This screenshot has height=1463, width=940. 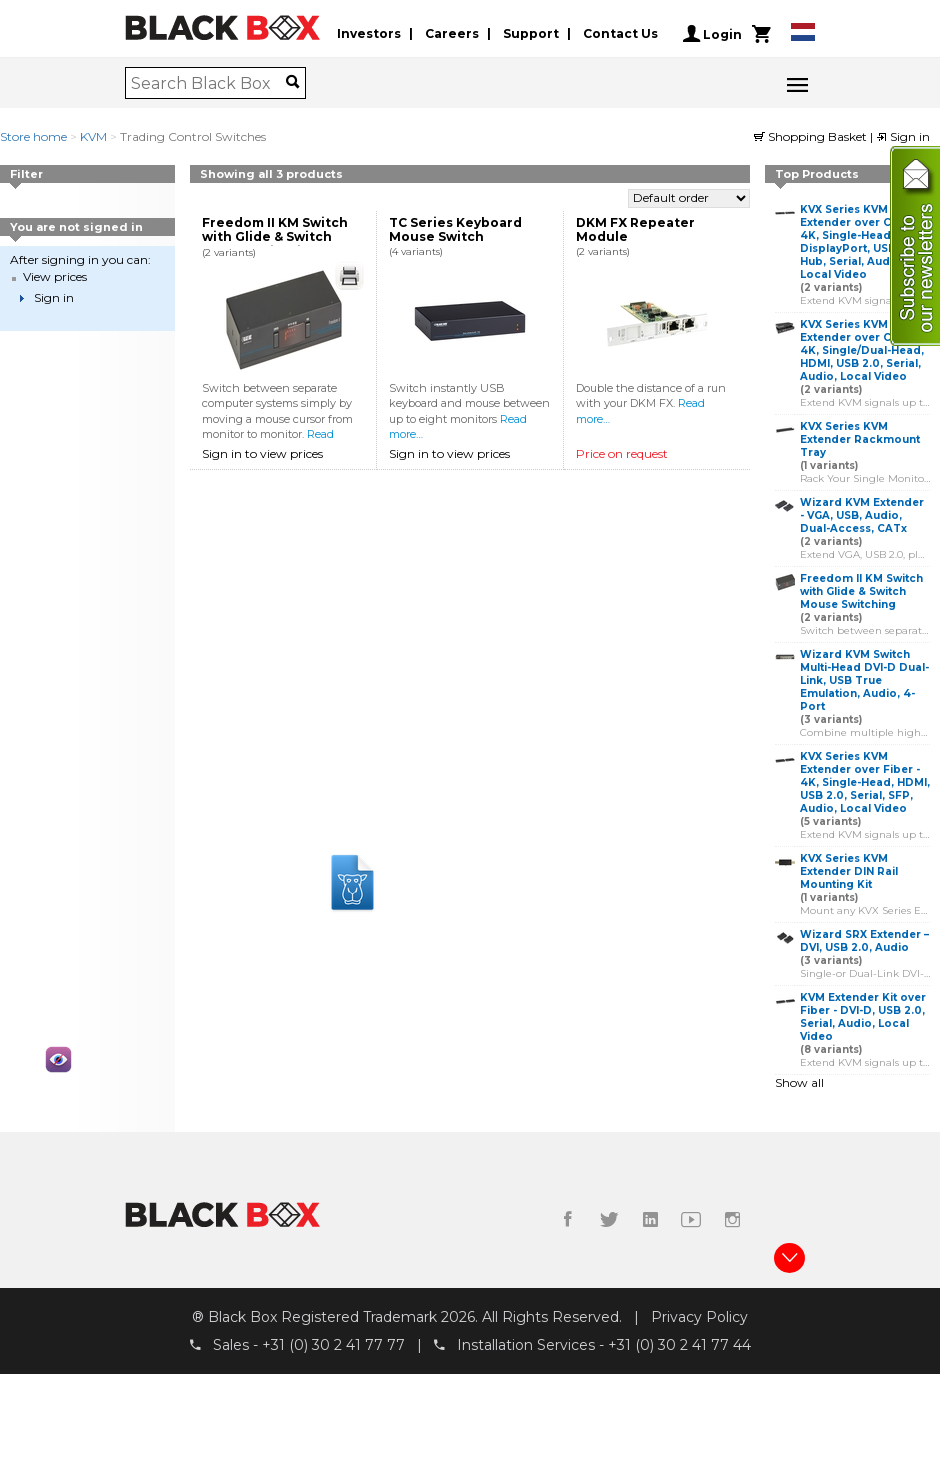 I want to click on open privacy and security settings, so click(x=58, y=1059).